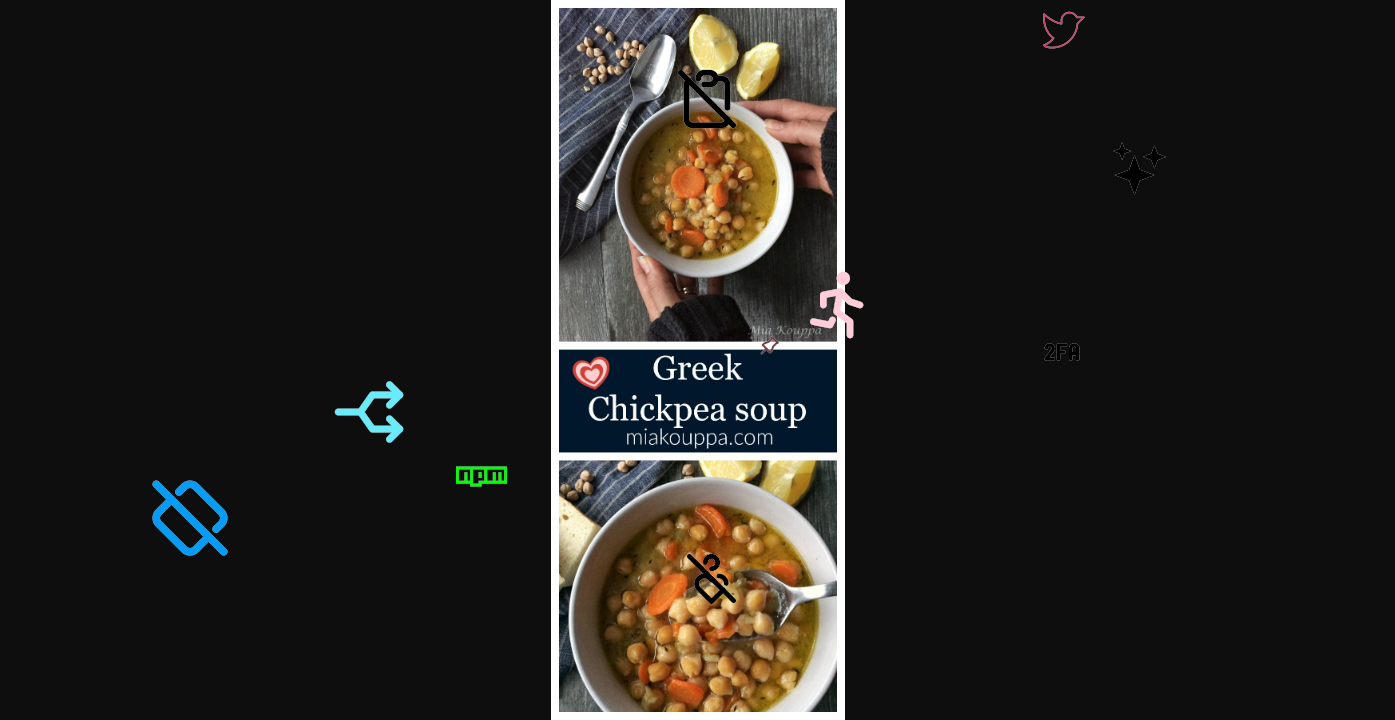  Describe the element at coordinates (481, 476) in the screenshot. I see `npm package manager logo` at that location.